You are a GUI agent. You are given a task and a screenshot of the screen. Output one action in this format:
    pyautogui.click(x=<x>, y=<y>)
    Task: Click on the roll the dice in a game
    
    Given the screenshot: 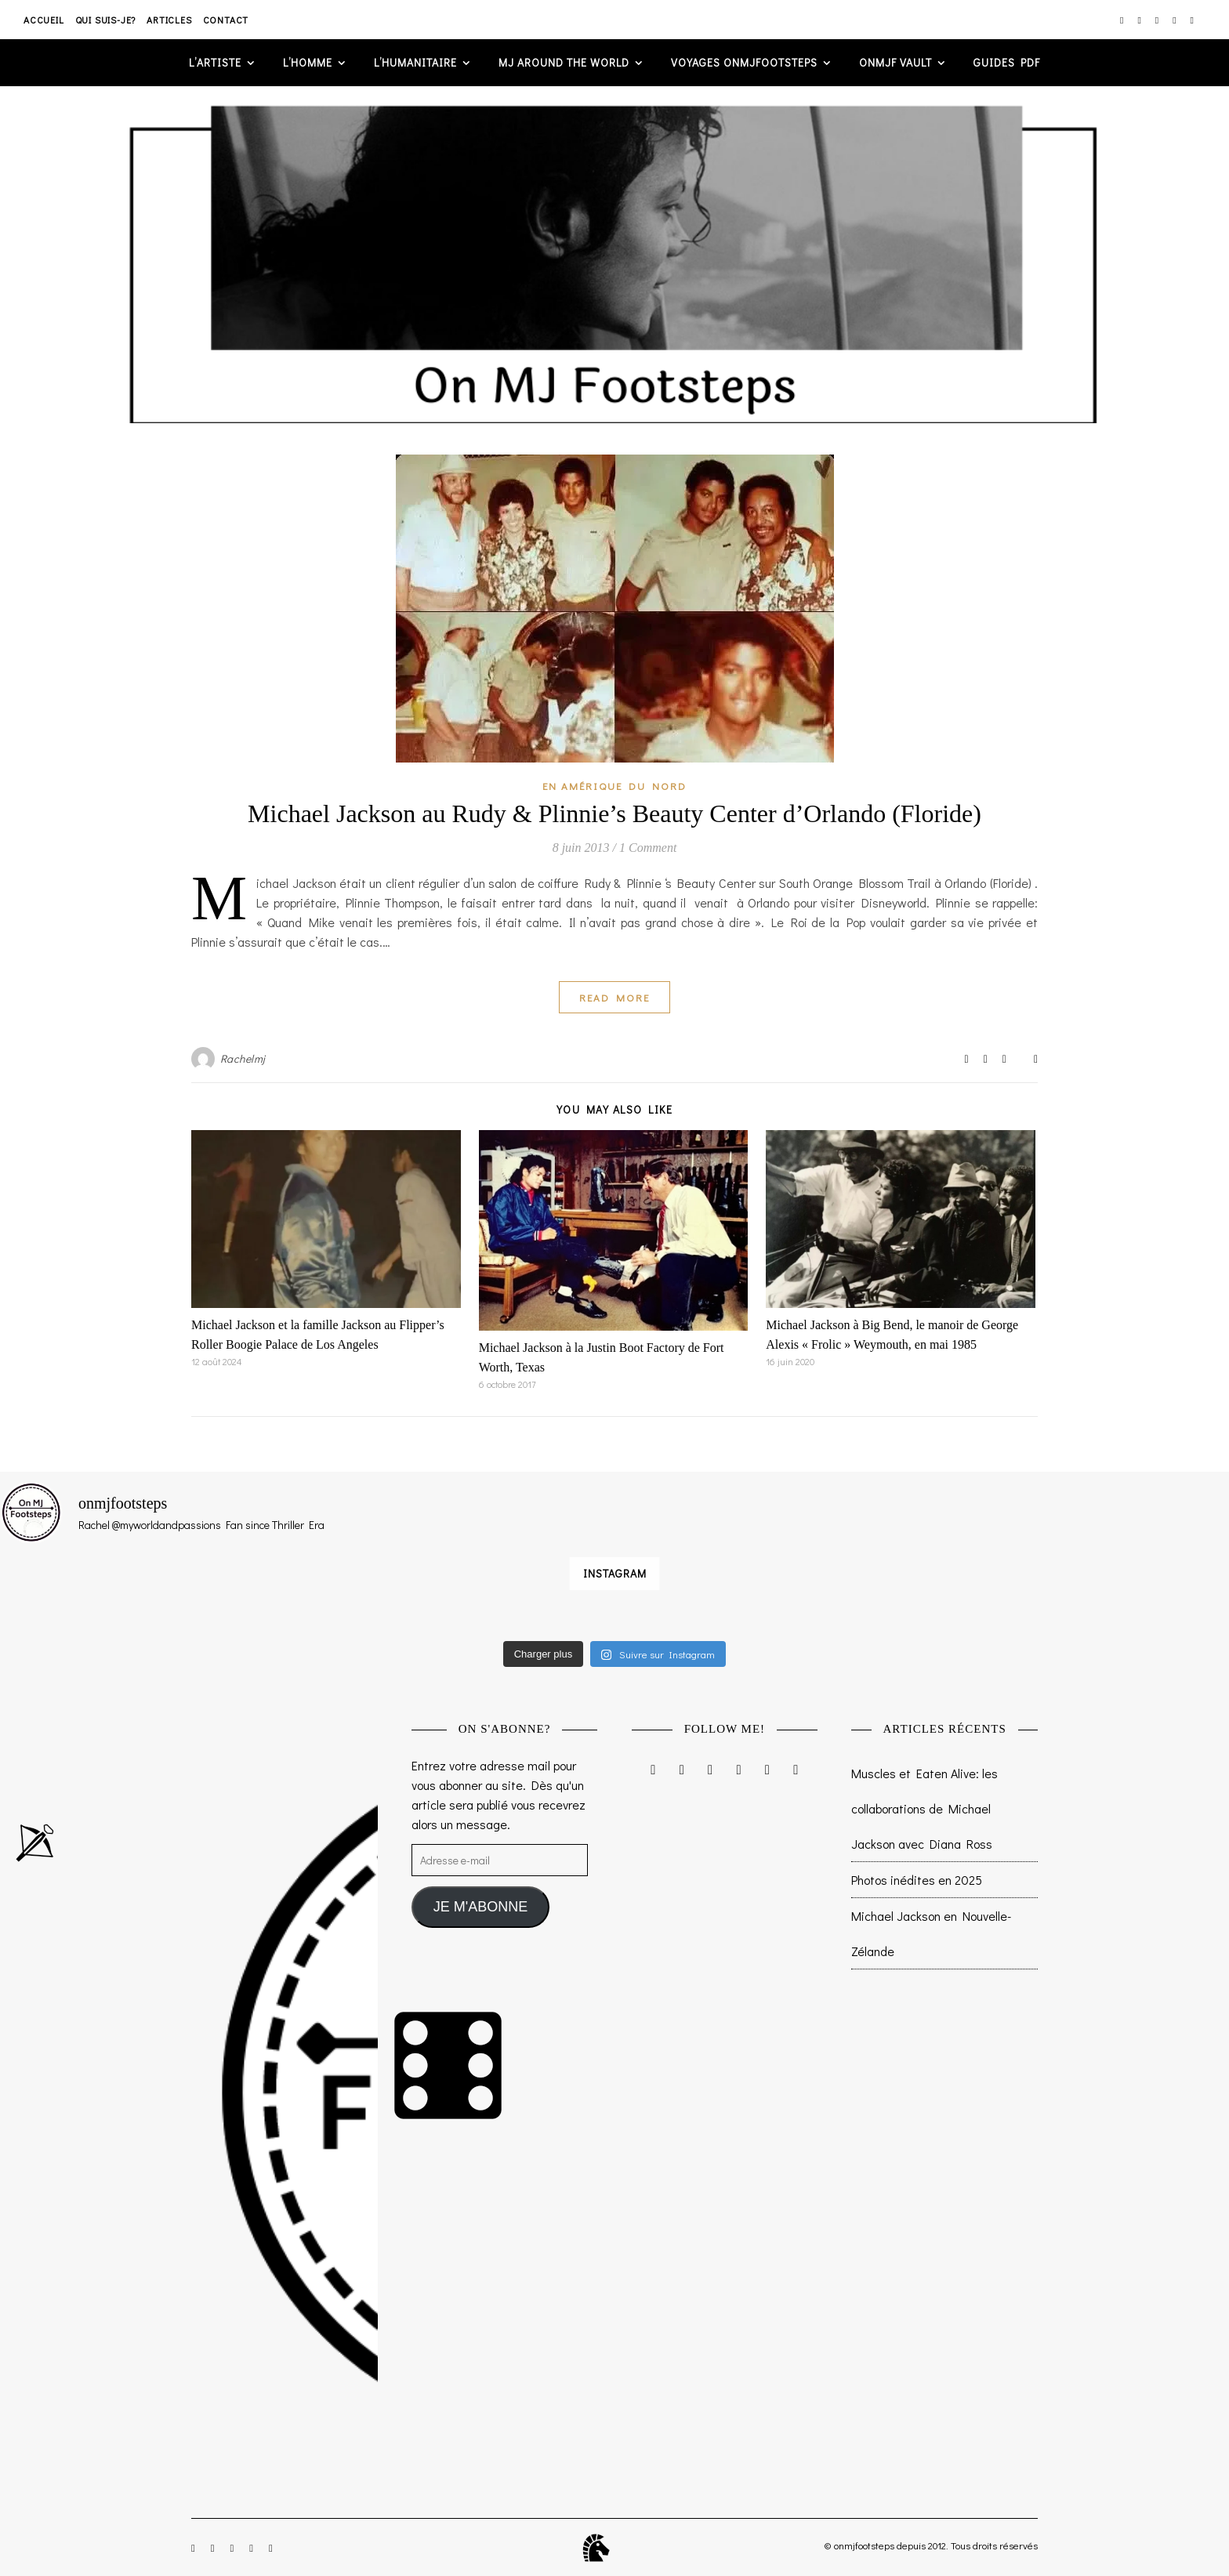 What is the action you would take?
    pyautogui.click(x=448, y=2065)
    